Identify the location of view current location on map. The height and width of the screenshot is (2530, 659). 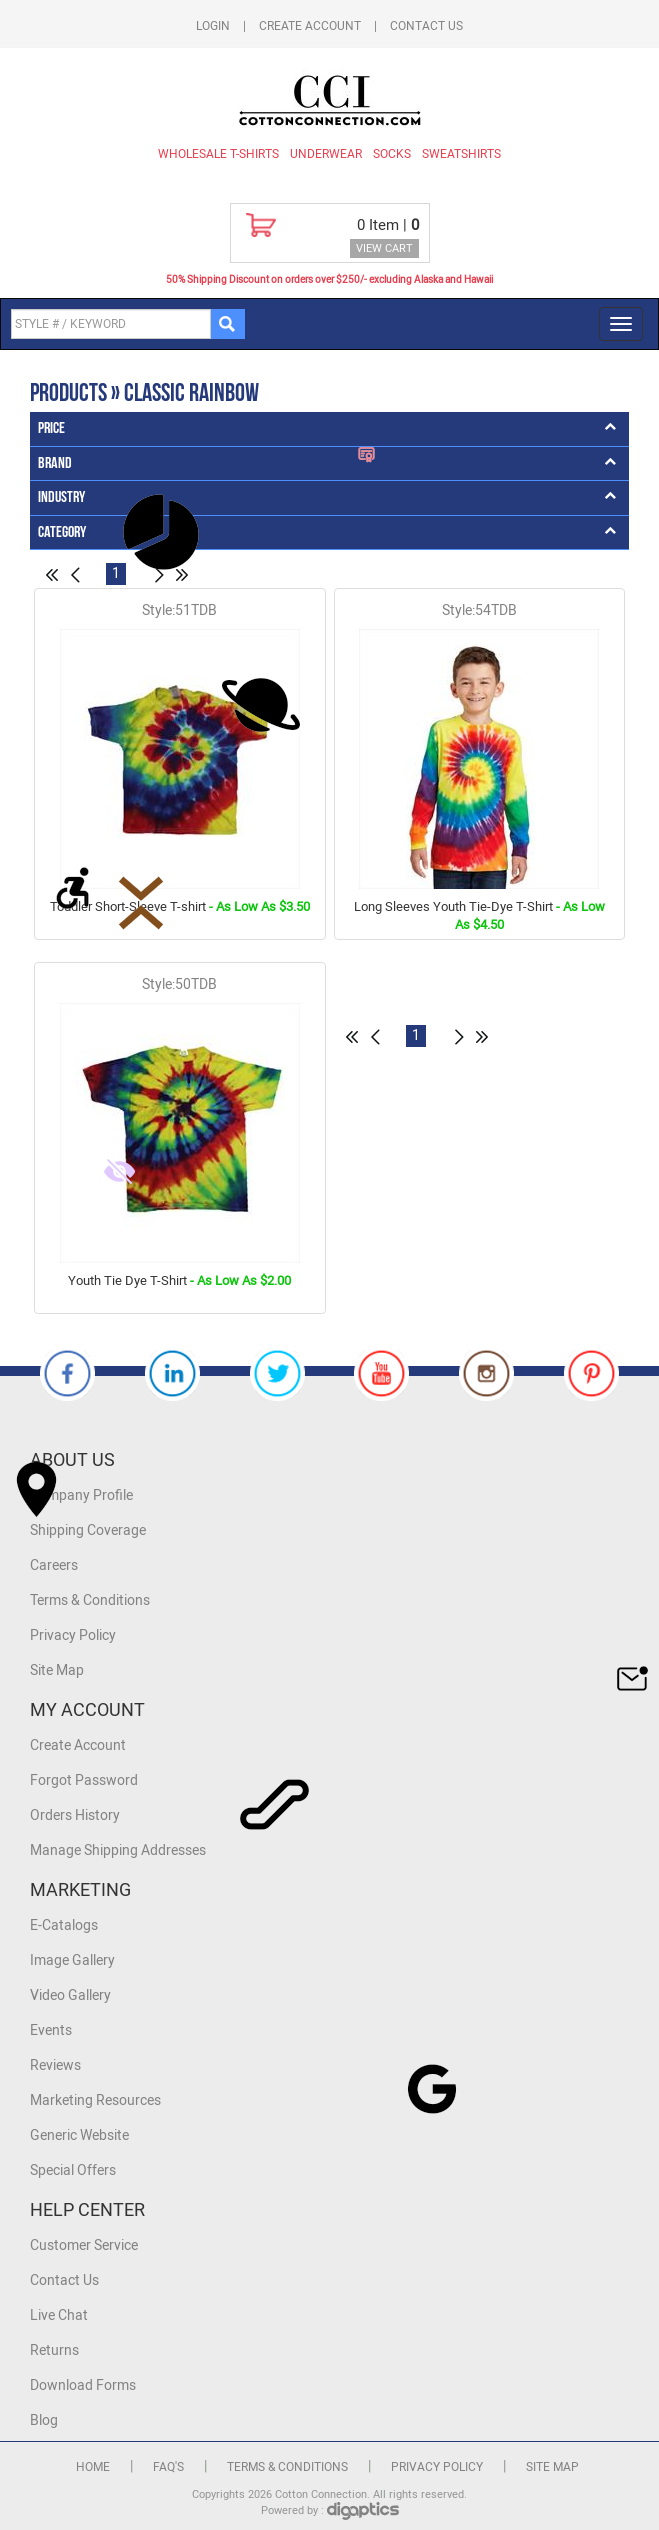
(36, 1489).